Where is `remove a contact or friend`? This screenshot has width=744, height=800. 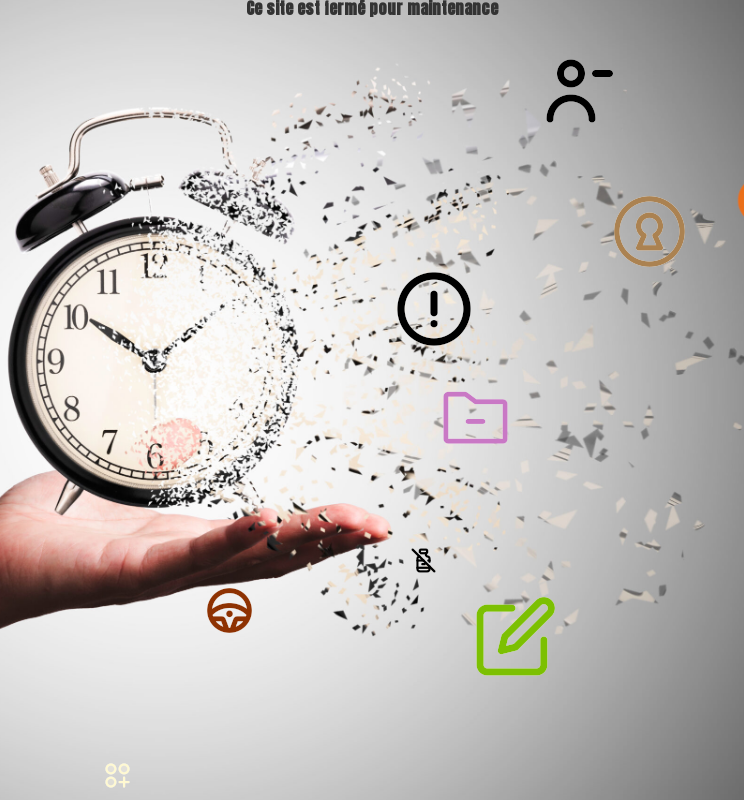
remove a contact or friend is located at coordinates (578, 91).